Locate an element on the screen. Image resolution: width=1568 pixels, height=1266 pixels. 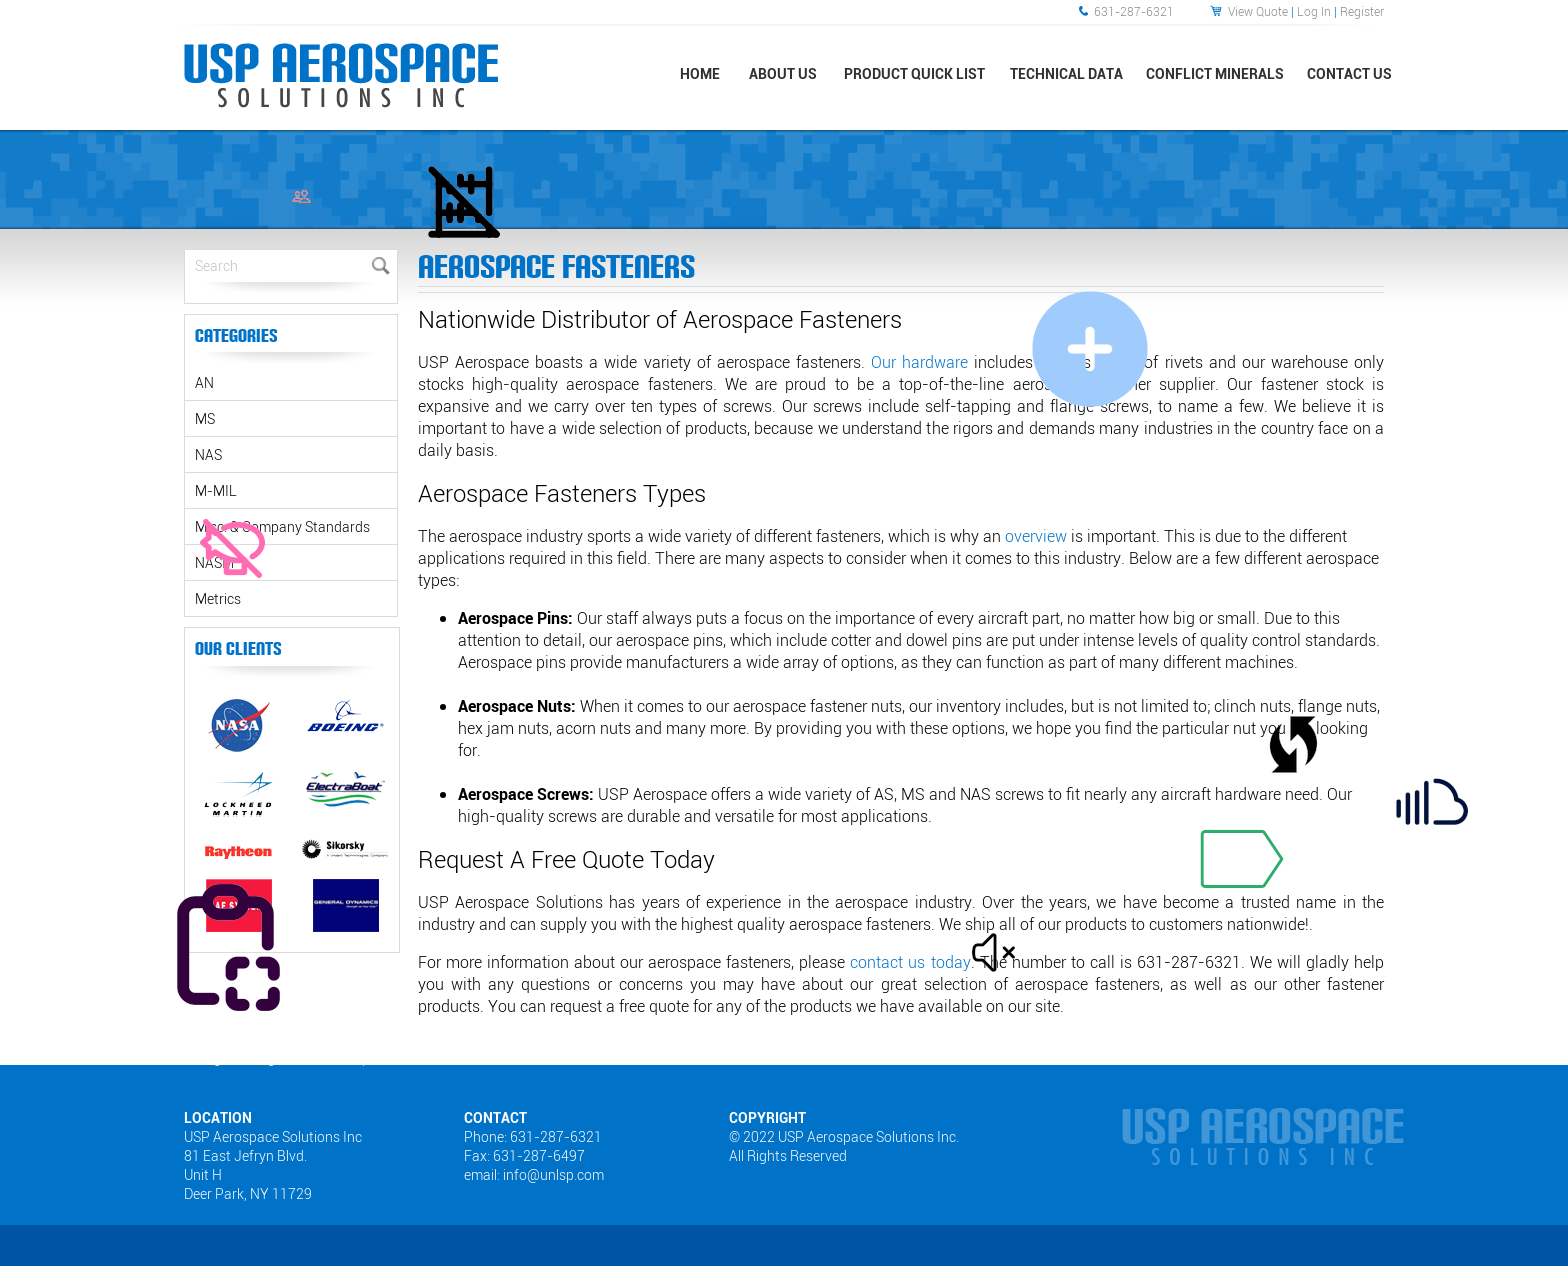
initiate wifi protected setup (WPS) connection is located at coordinates (1293, 744).